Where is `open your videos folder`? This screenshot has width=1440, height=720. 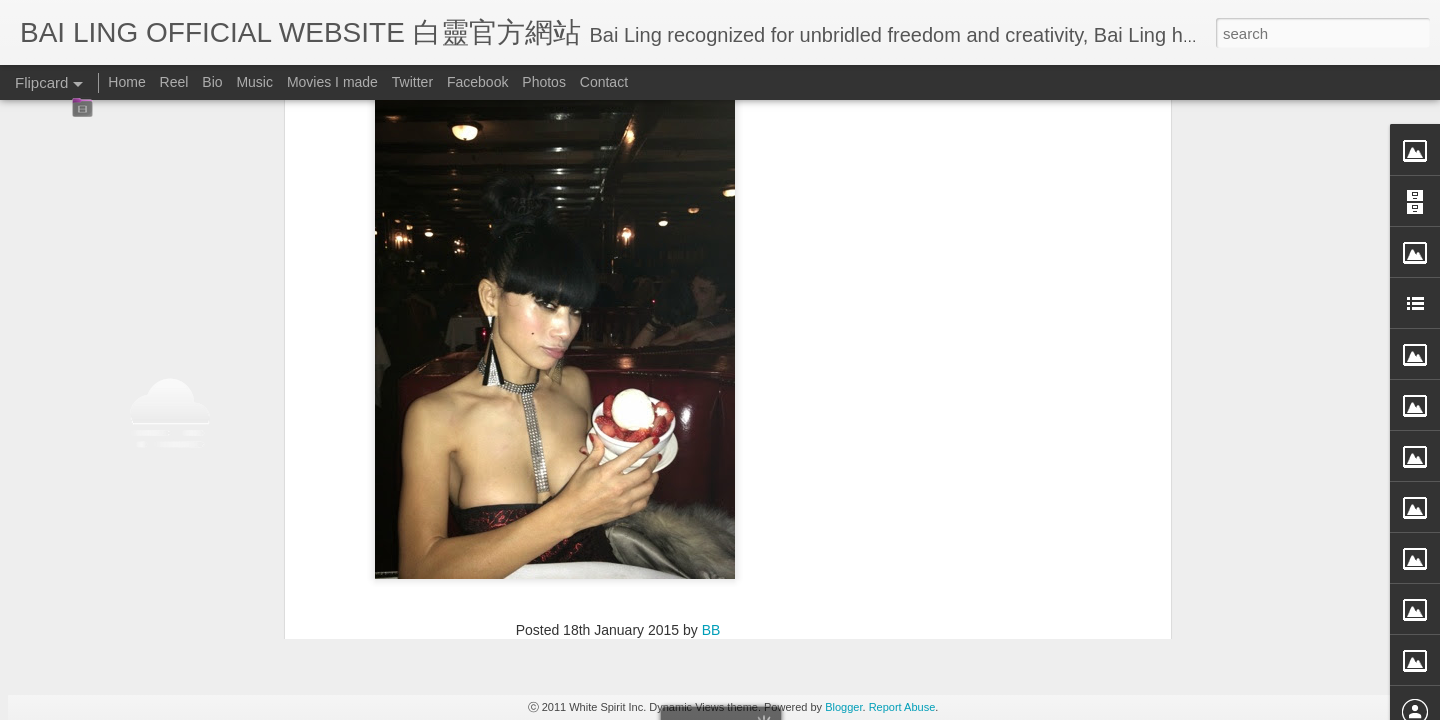 open your videos folder is located at coordinates (82, 107).